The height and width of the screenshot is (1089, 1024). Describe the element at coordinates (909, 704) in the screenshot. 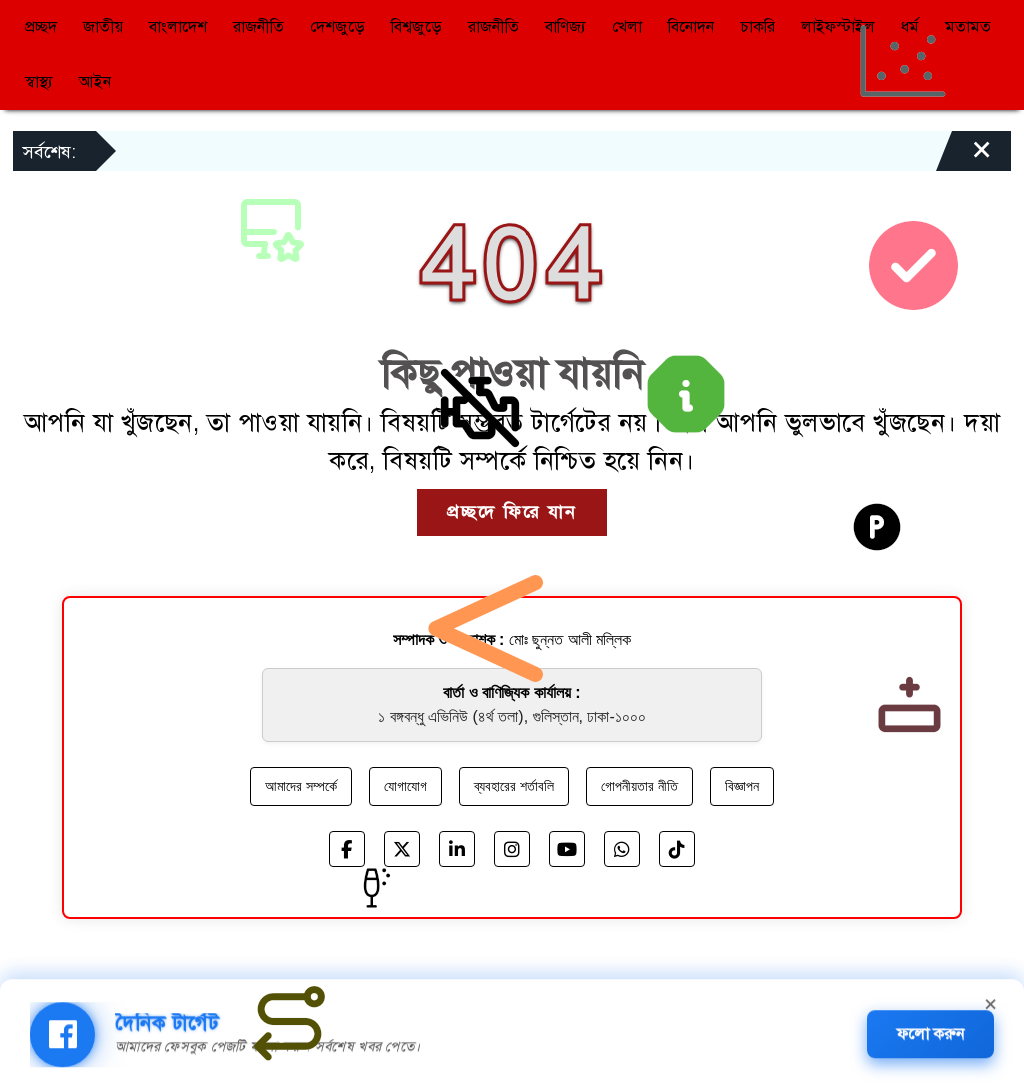

I see `insert a new row above` at that location.